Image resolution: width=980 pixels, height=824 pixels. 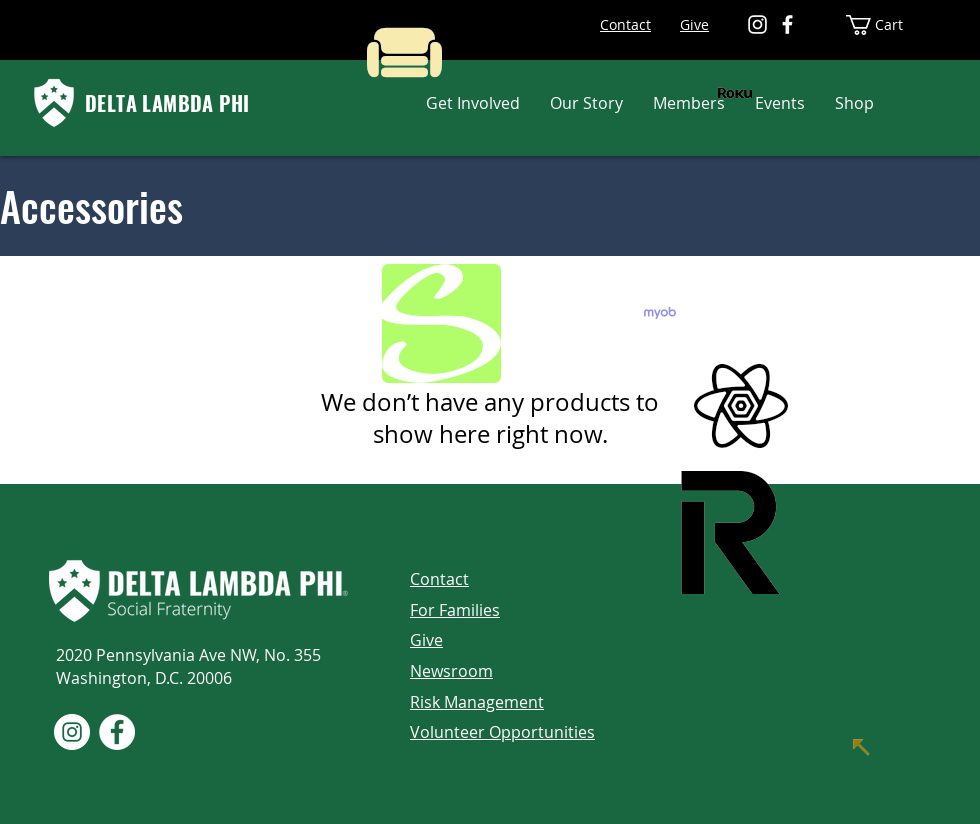 I want to click on access MYOB accounting software, so click(x=660, y=313).